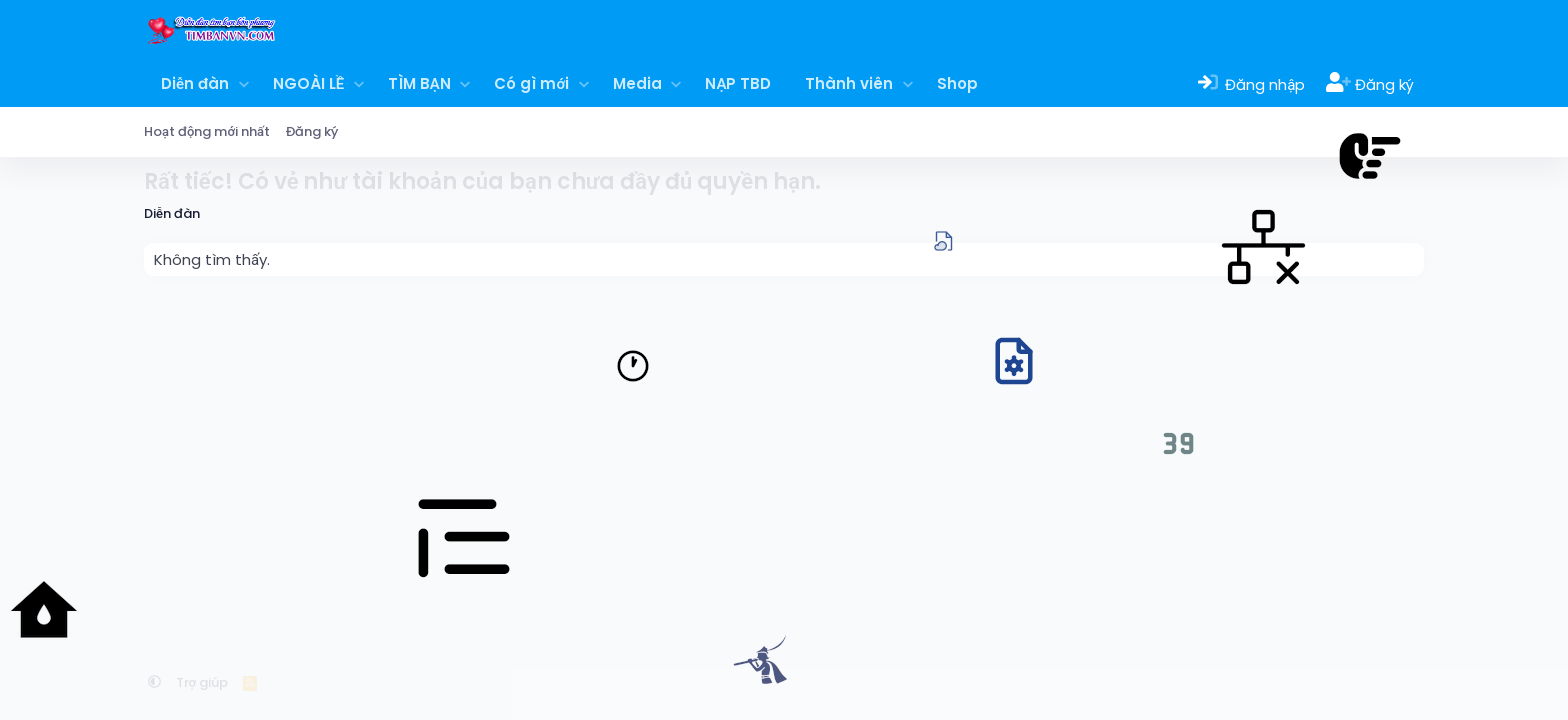 The image size is (1568, 720). Describe the element at coordinates (1263, 248) in the screenshot. I see `network connection unavailable or disconnected` at that location.